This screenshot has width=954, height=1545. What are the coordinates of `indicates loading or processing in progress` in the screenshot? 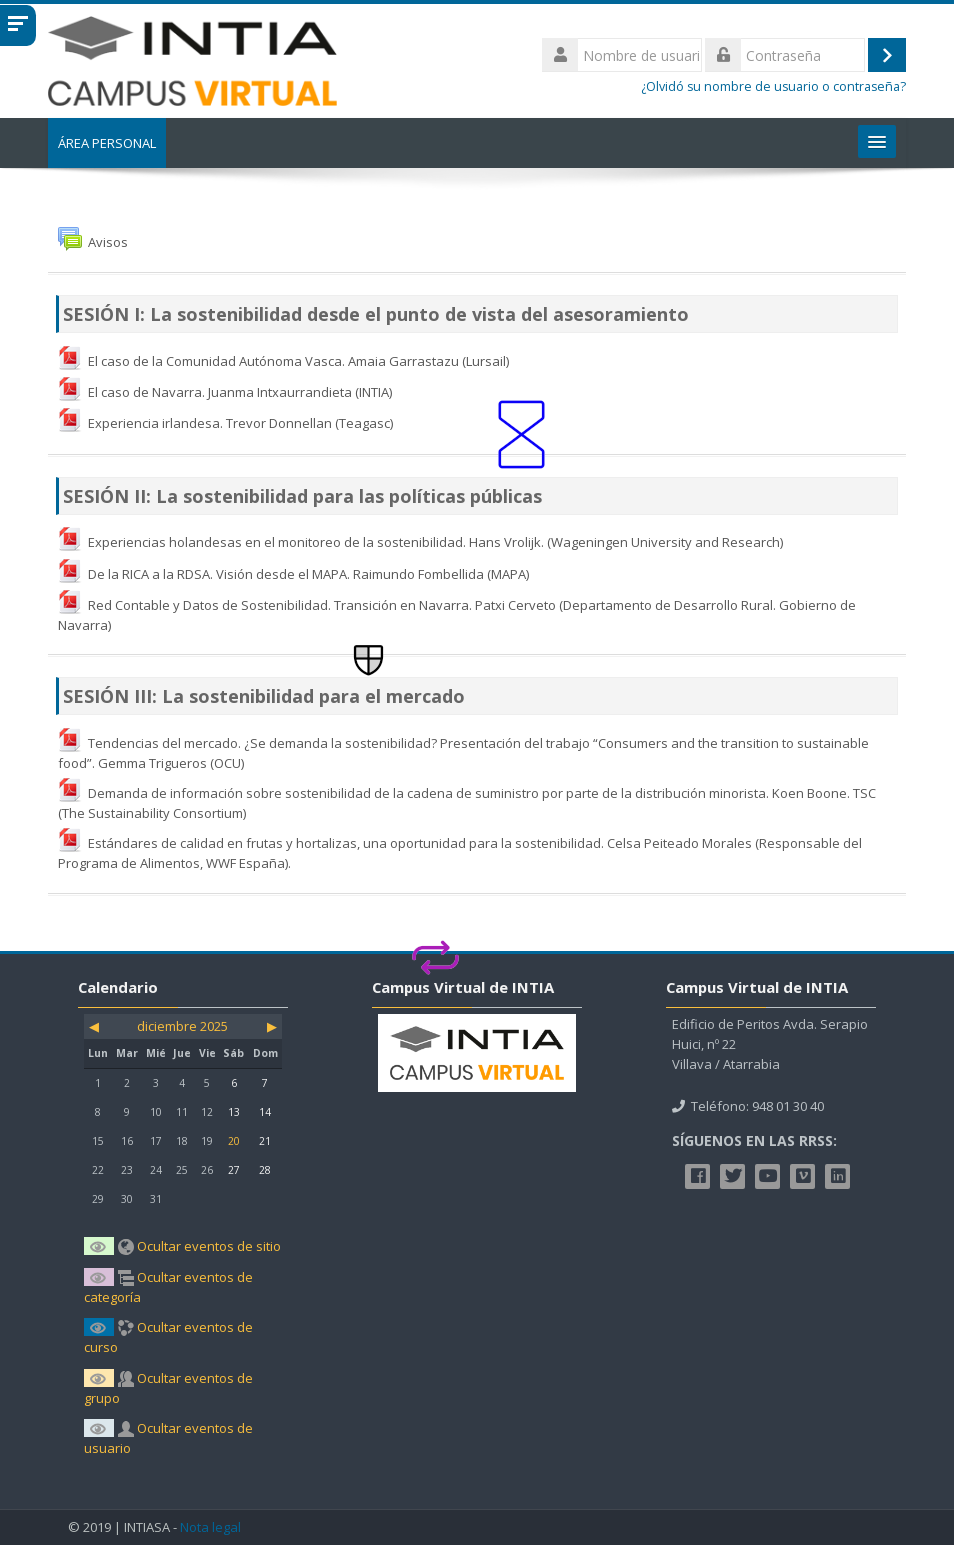 It's located at (521, 434).